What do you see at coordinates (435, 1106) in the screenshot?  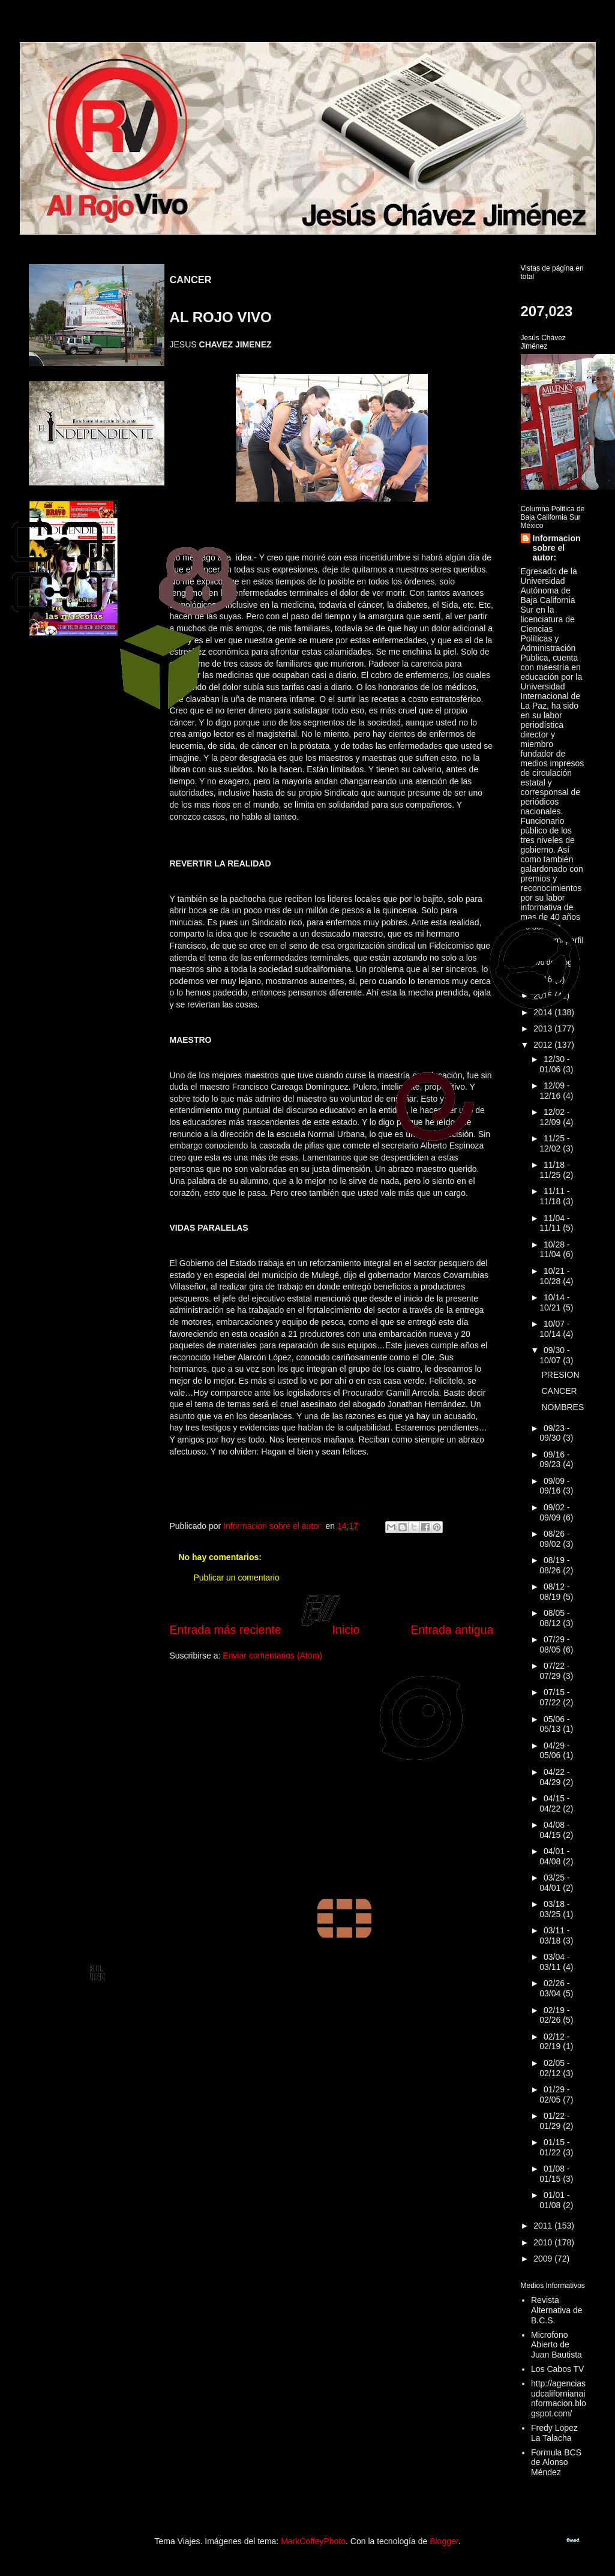 I see `every.org logo` at bounding box center [435, 1106].